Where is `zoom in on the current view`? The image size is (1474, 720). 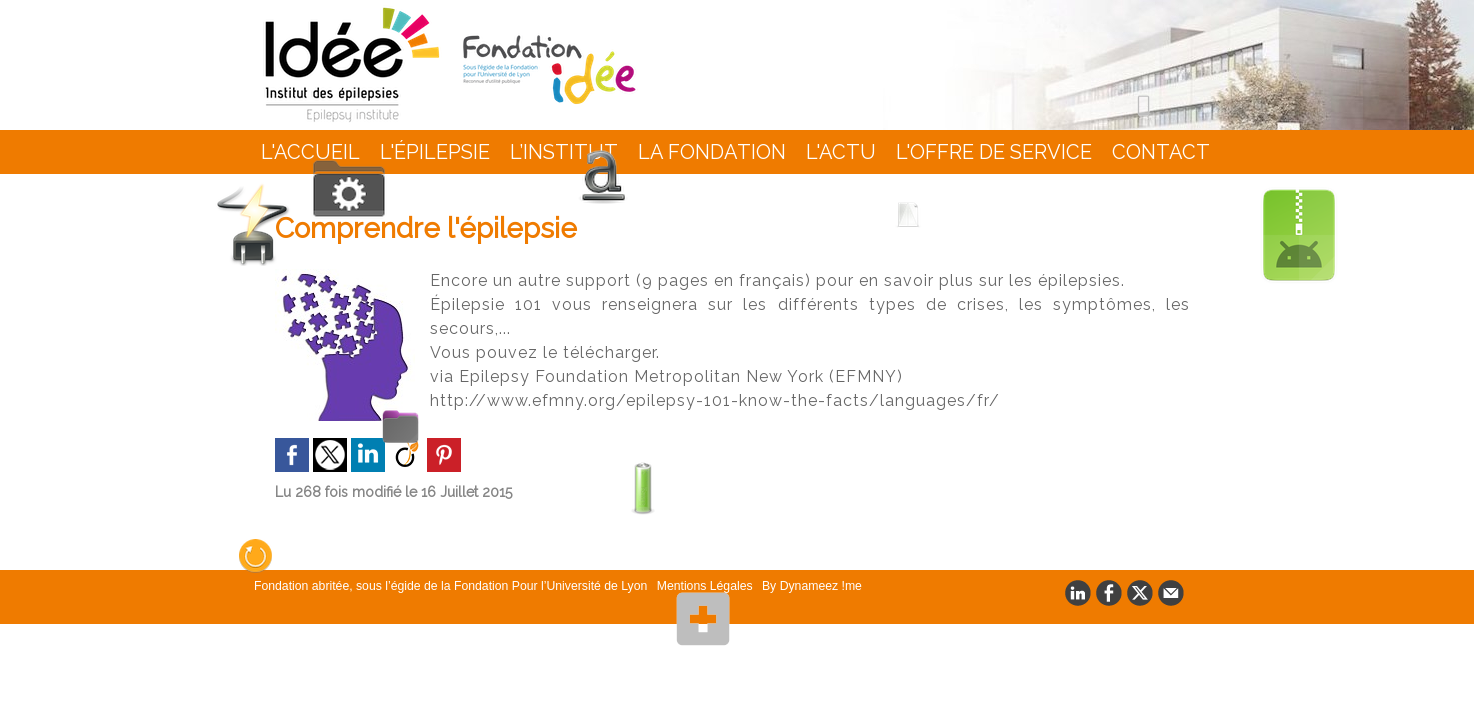 zoom in on the current view is located at coordinates (703, 619).